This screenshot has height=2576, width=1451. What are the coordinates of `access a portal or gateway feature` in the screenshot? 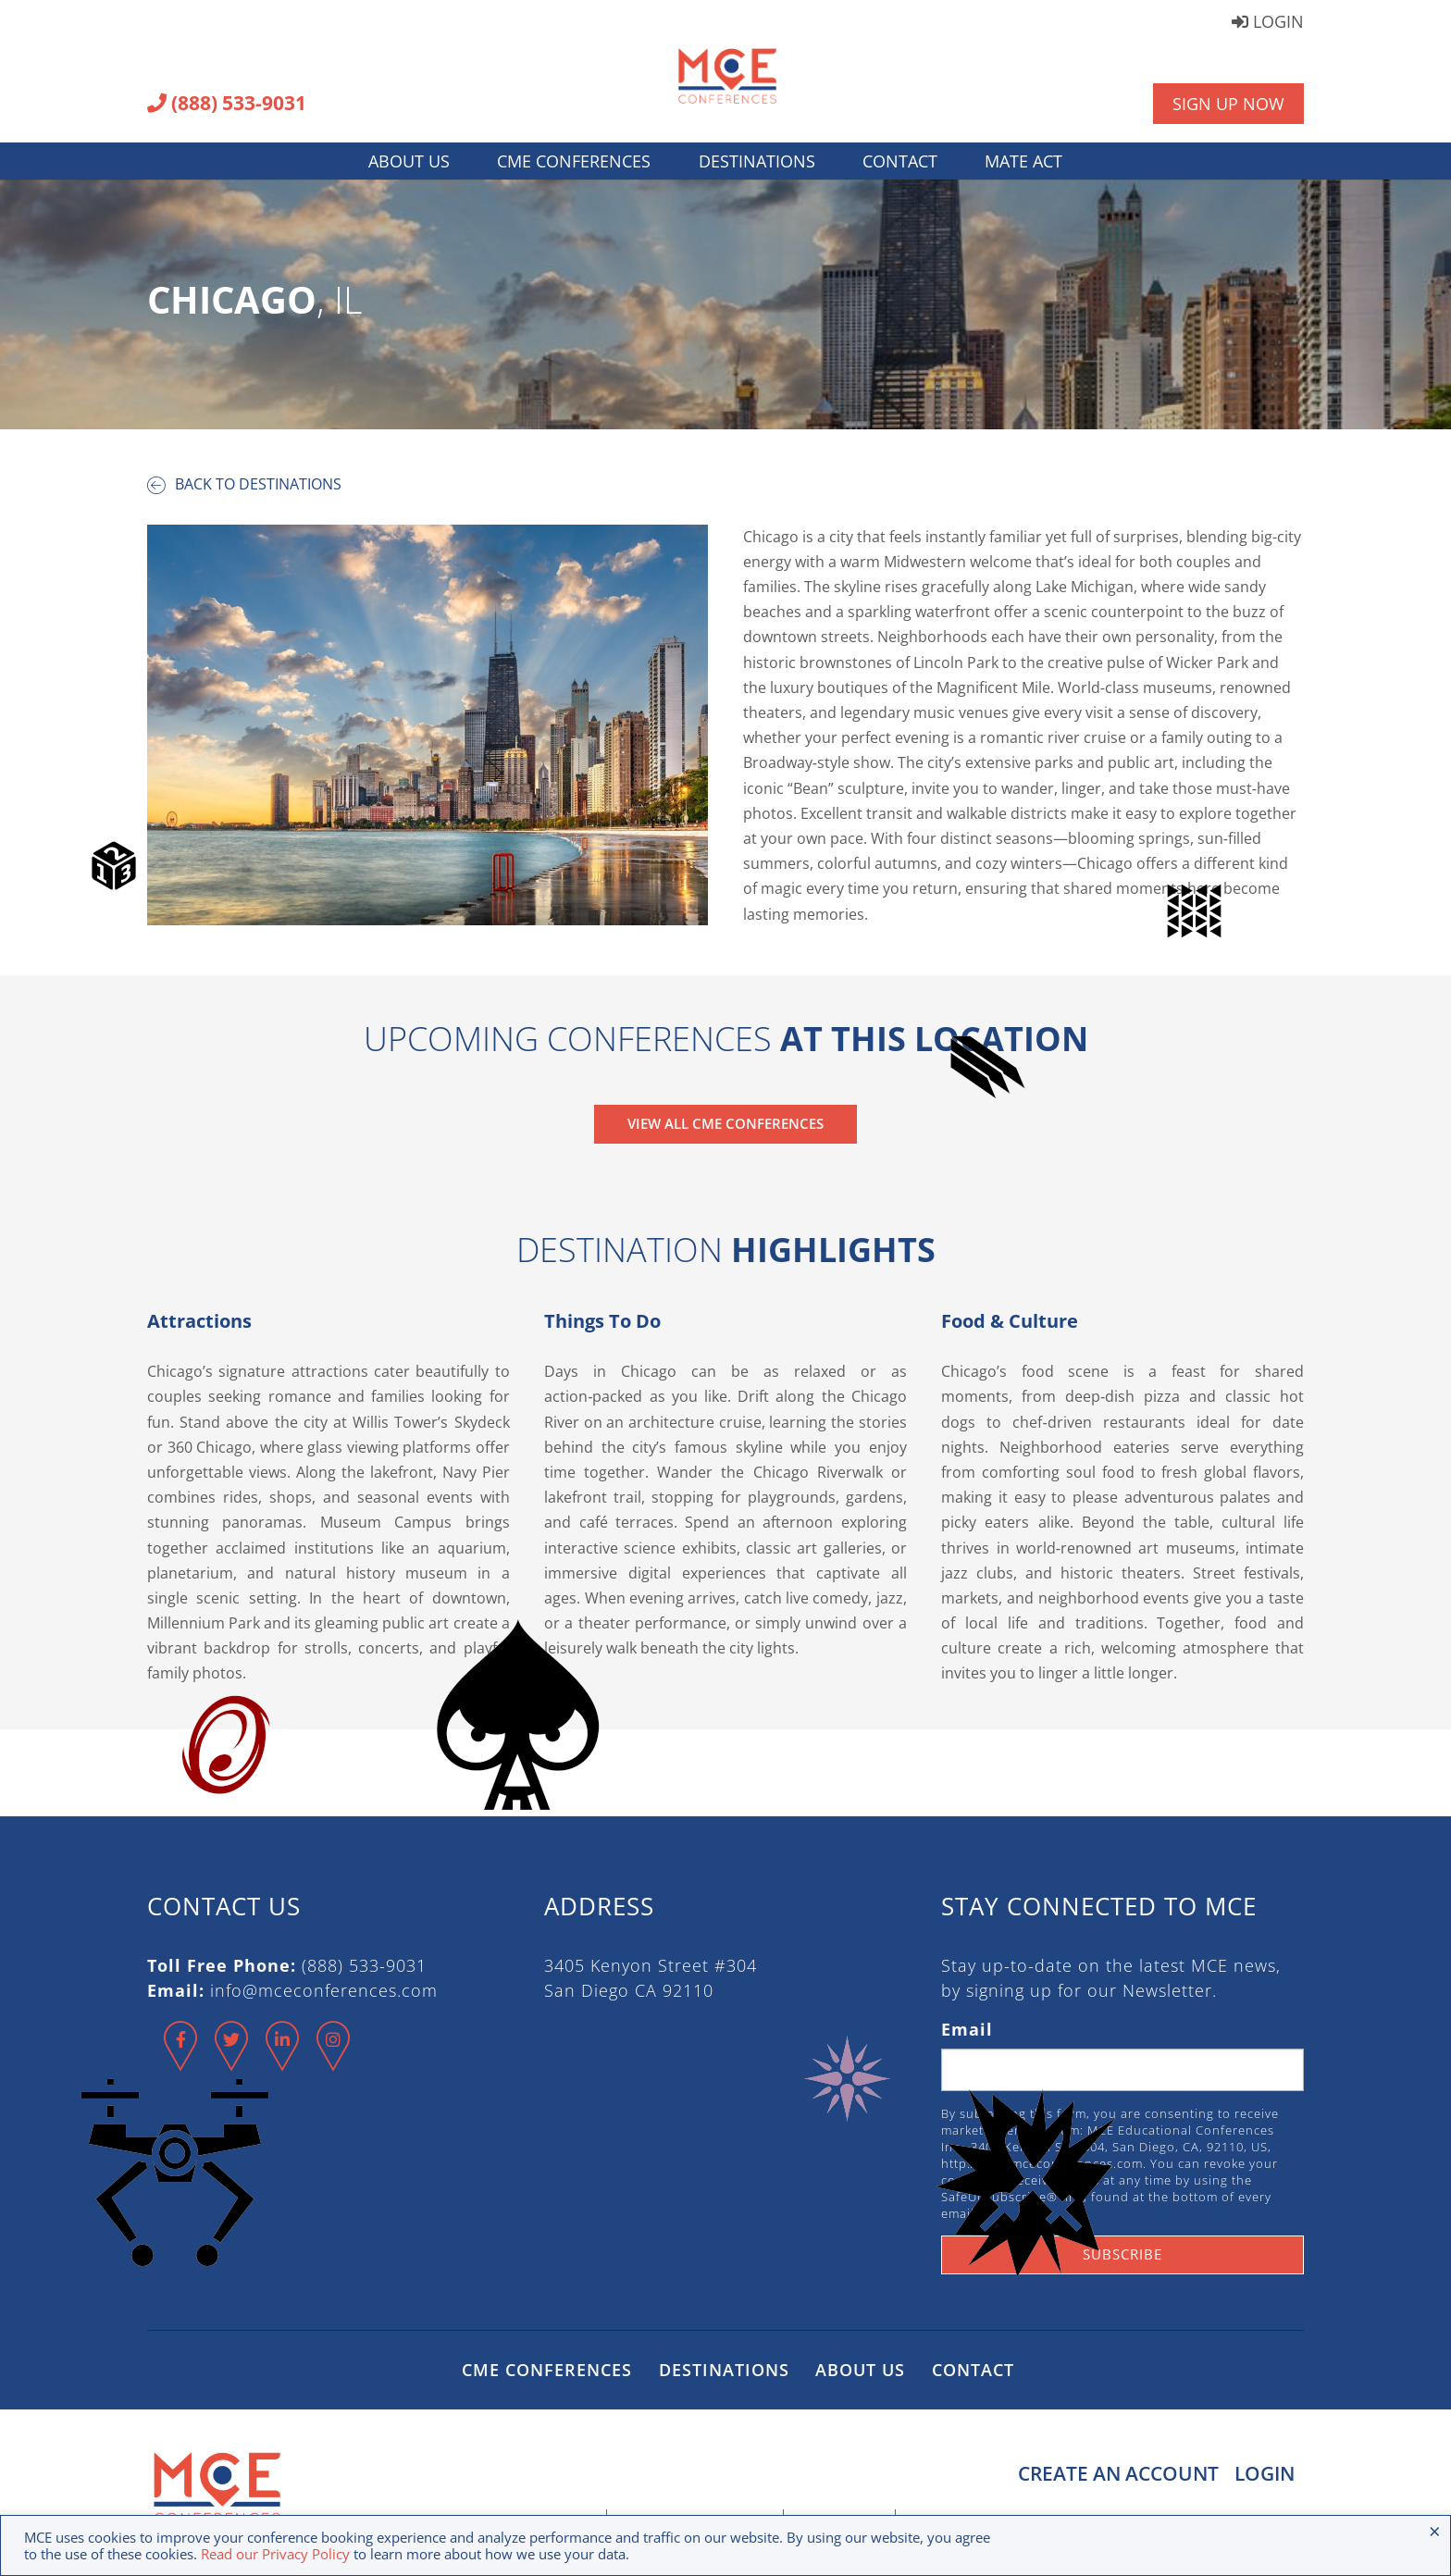 It's located at (226, 1745).